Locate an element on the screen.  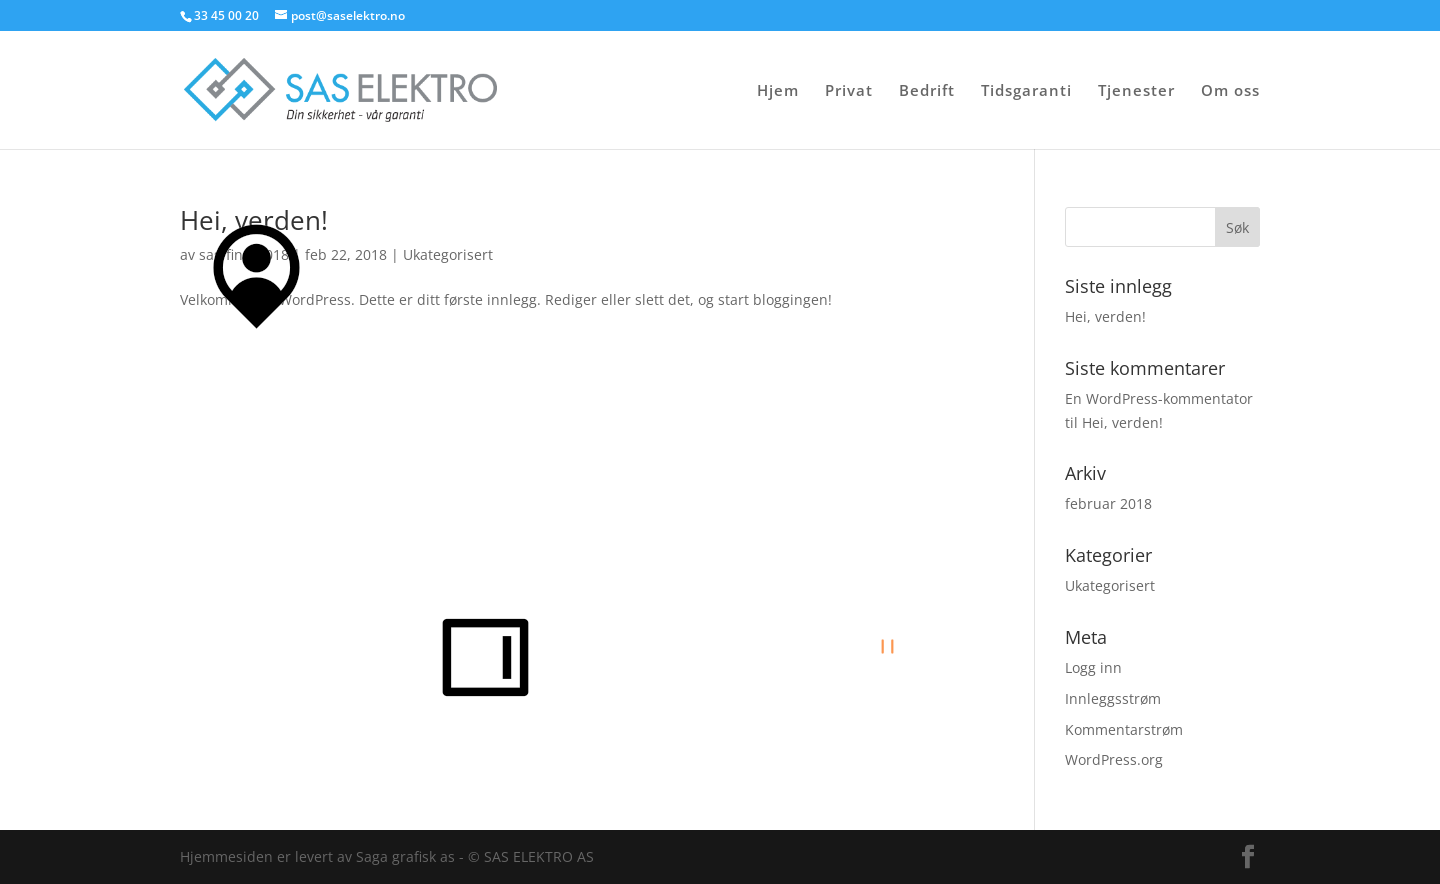
pause media playback is located at coordinates (887, 646).